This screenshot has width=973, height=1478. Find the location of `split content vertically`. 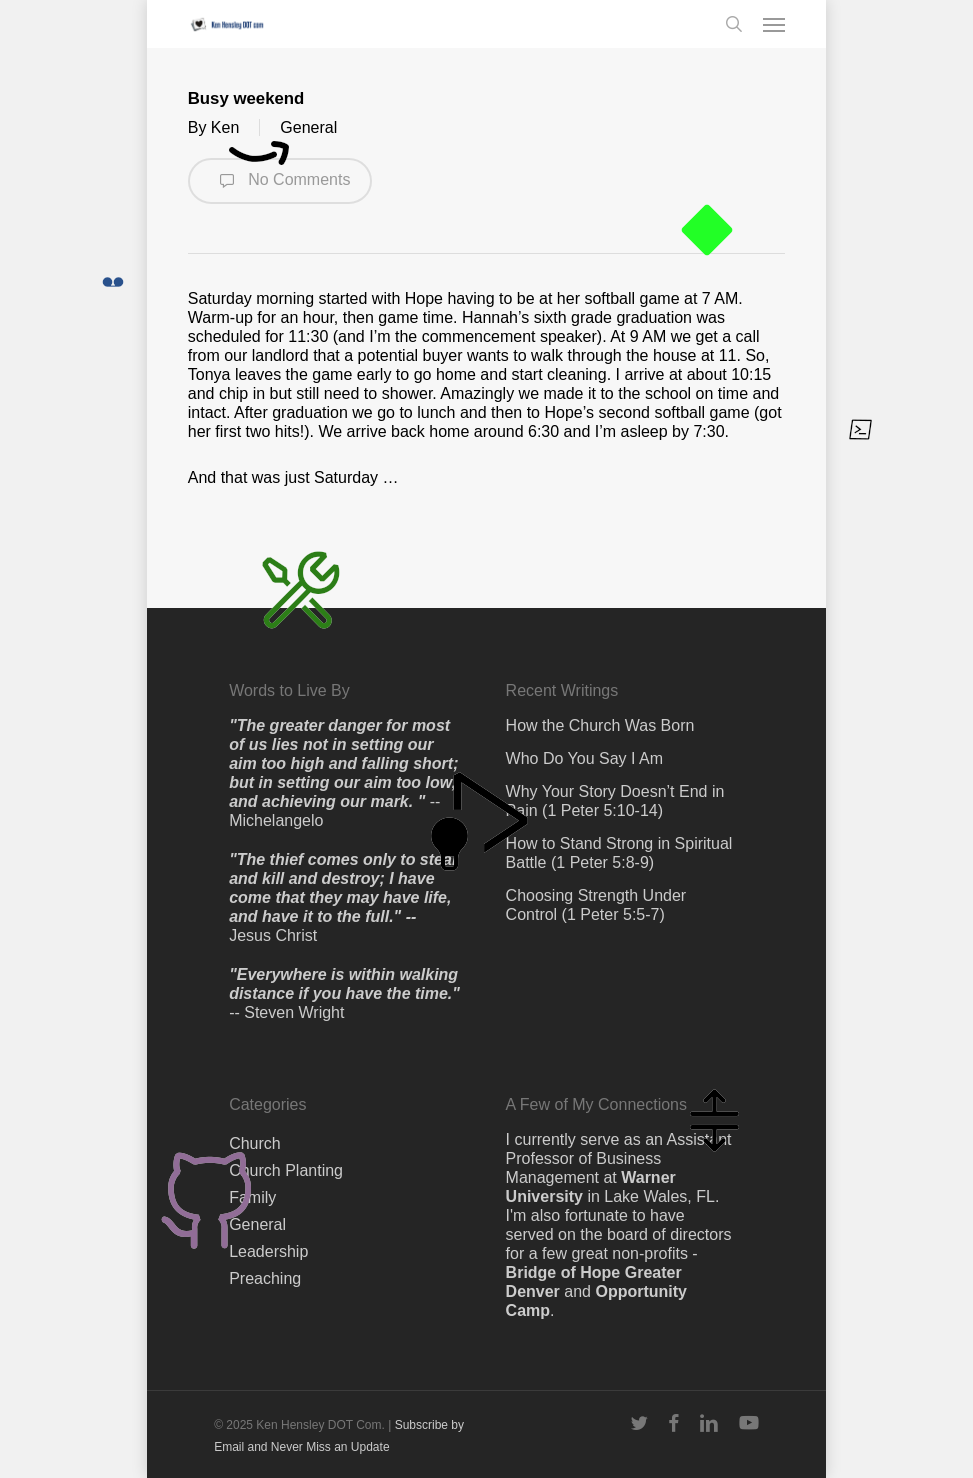

split content vertically is located at coordinates (714, 1120).